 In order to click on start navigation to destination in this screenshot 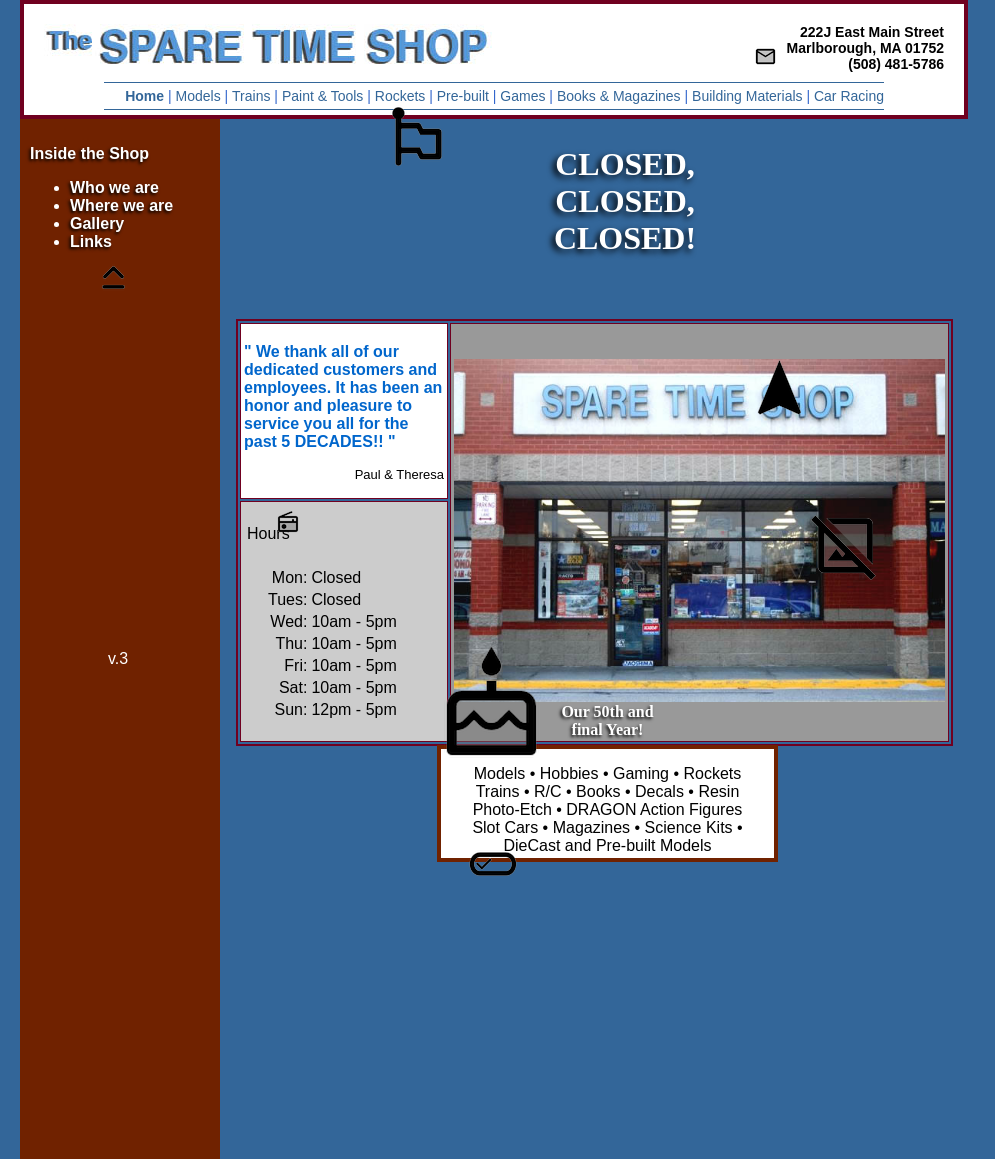, I will do `click(779, 388)`.